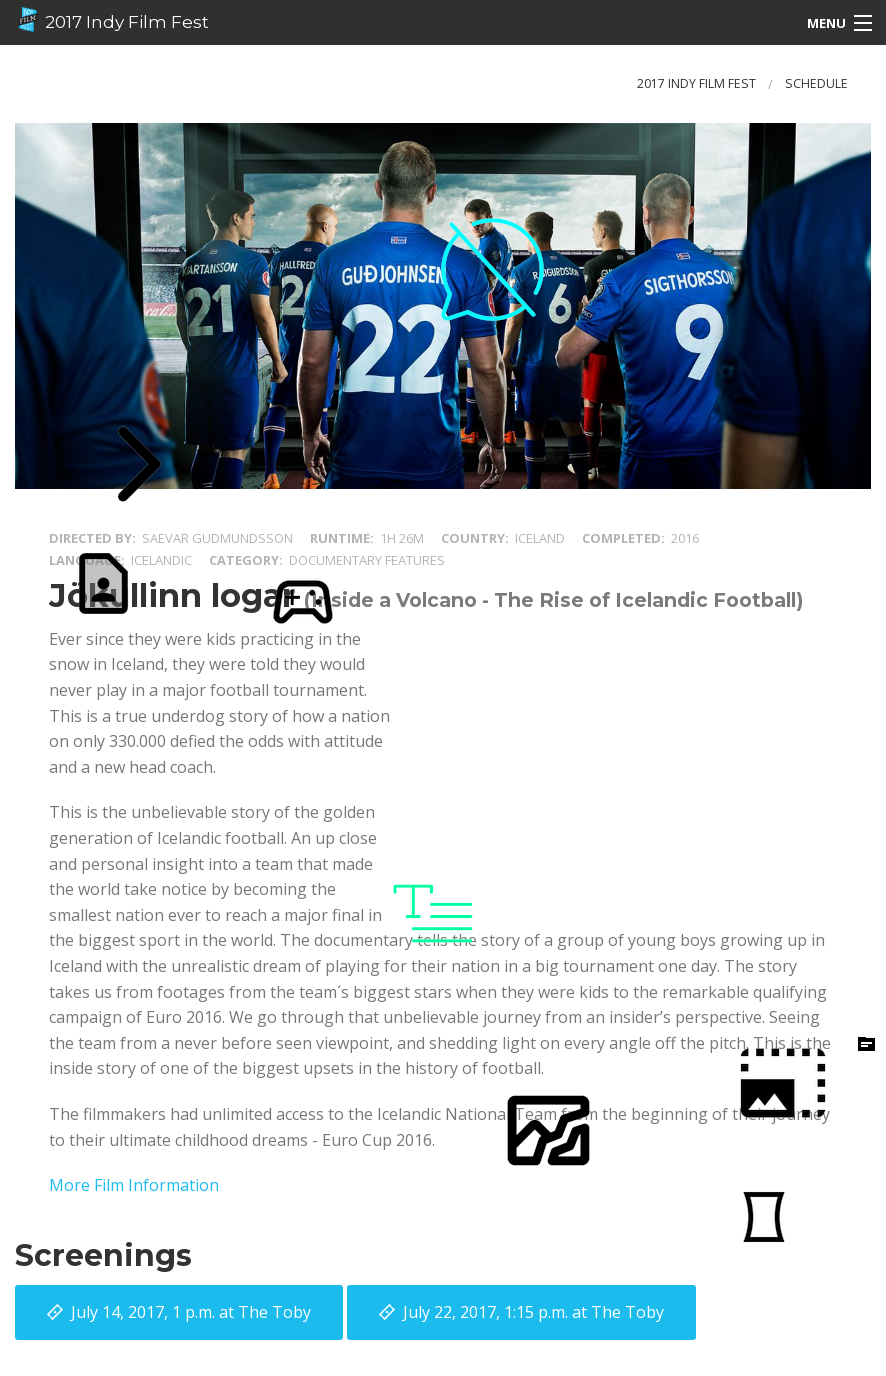  What do you see at coordinates (492, 269) in the screenshot?
I see `mute or disable chat notifications` at bounding box center [492, 269].